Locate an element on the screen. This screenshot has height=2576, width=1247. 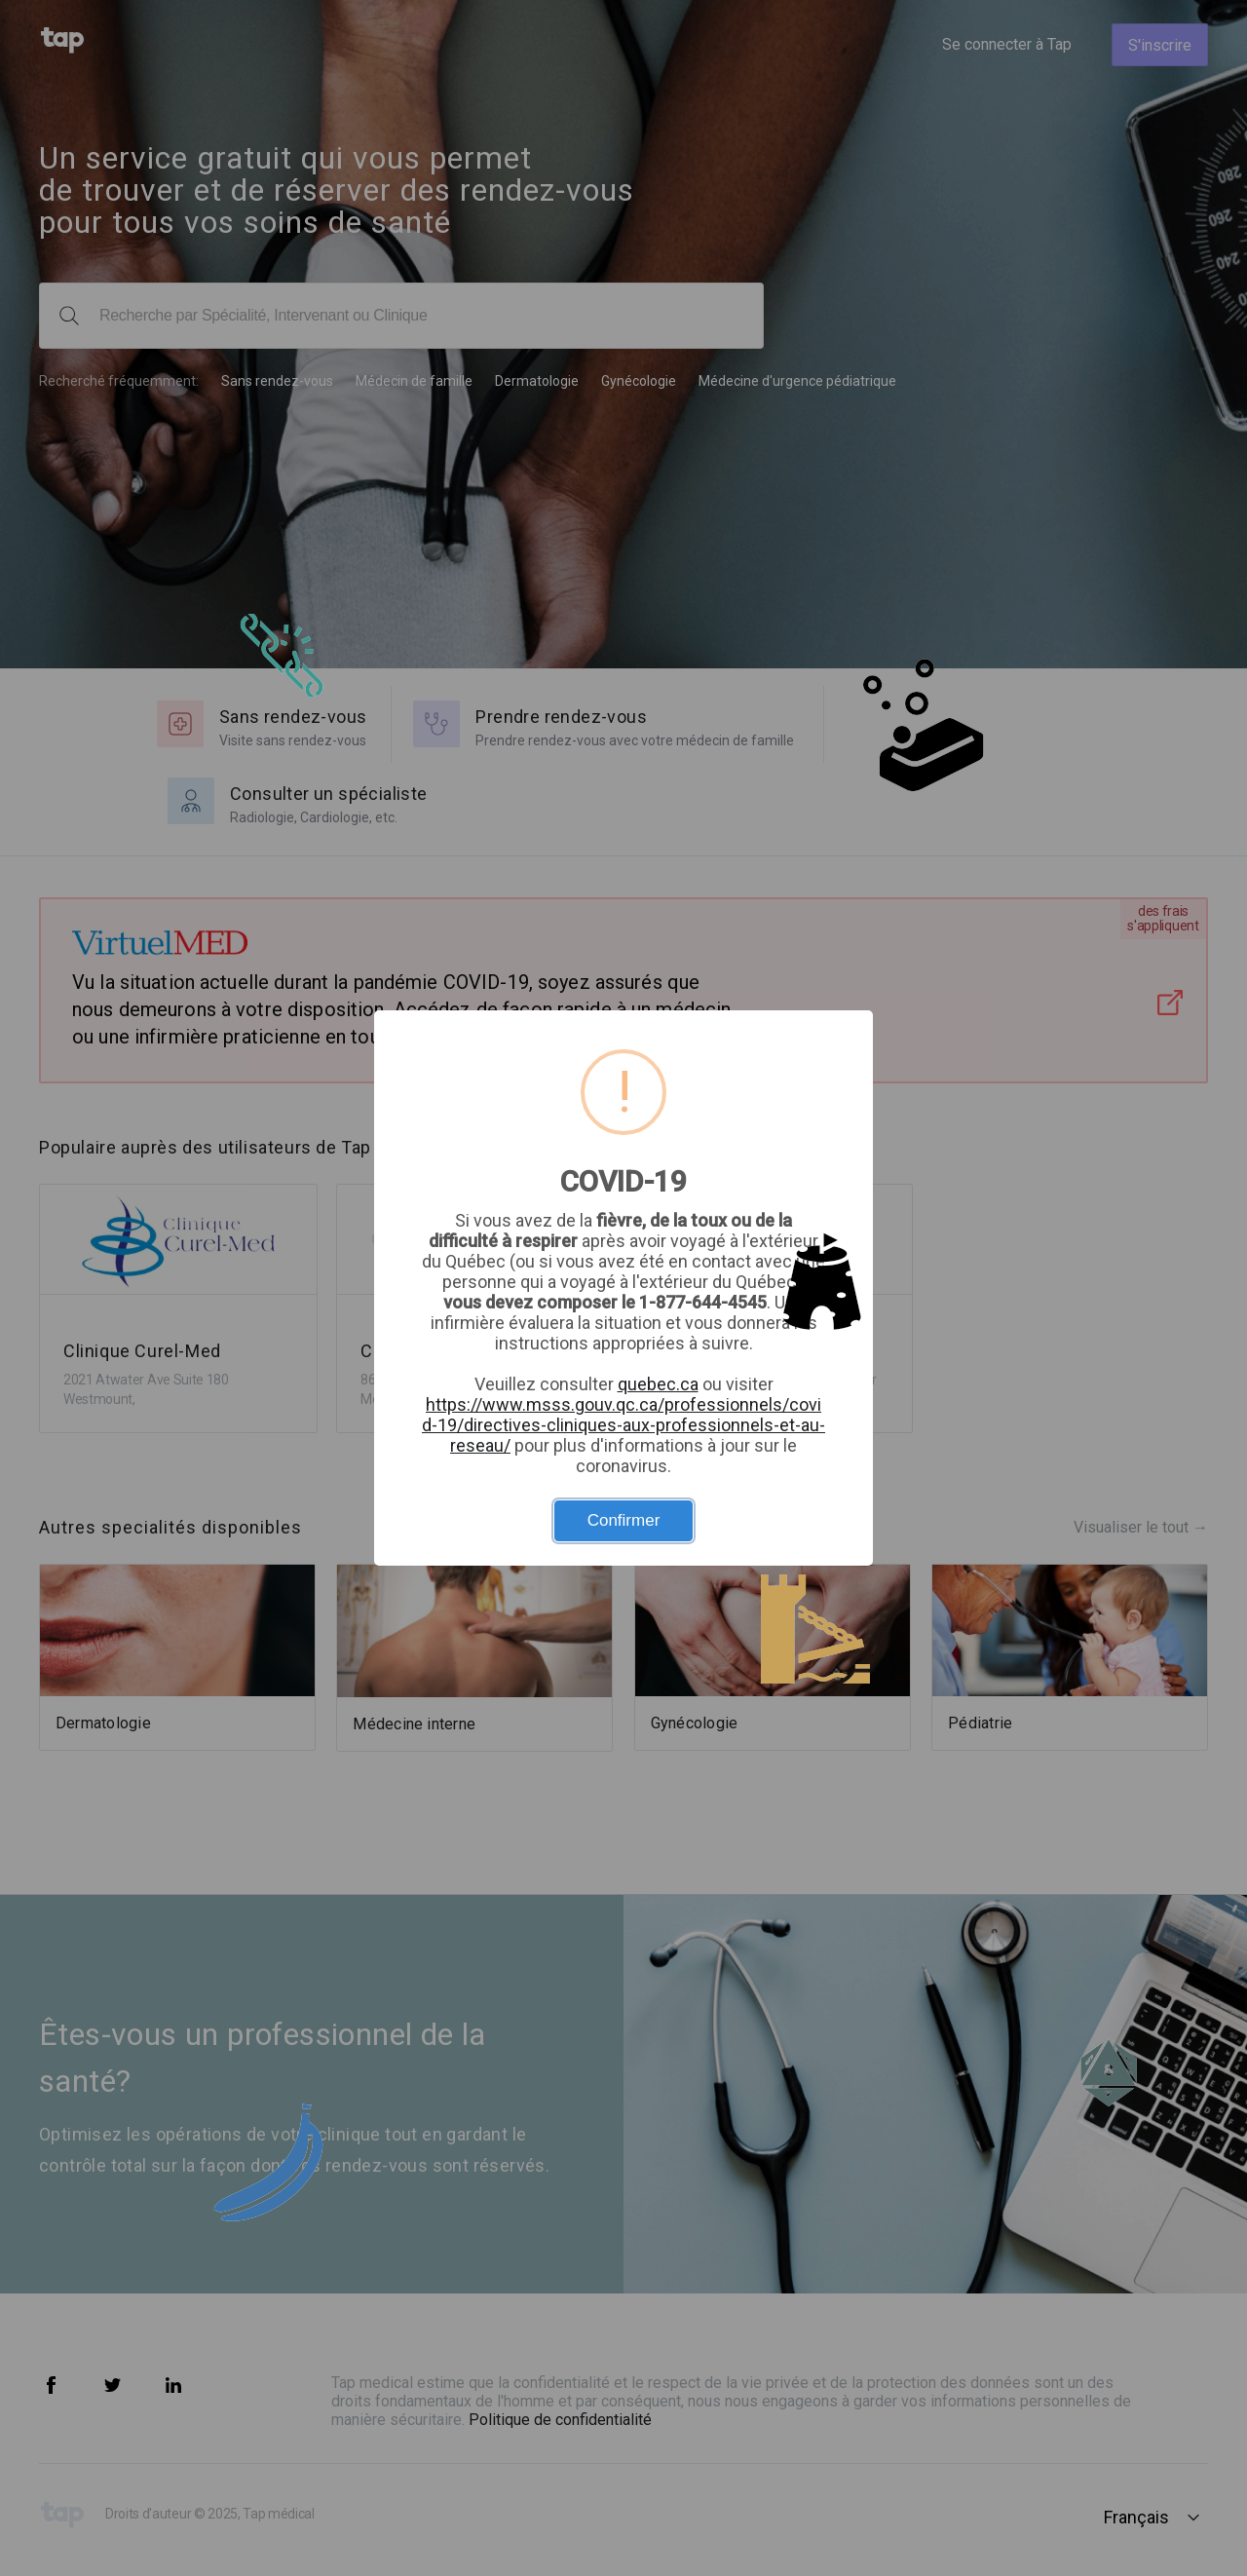
indicates banana or tropical fruit category is located at coordinates (268, 2161).